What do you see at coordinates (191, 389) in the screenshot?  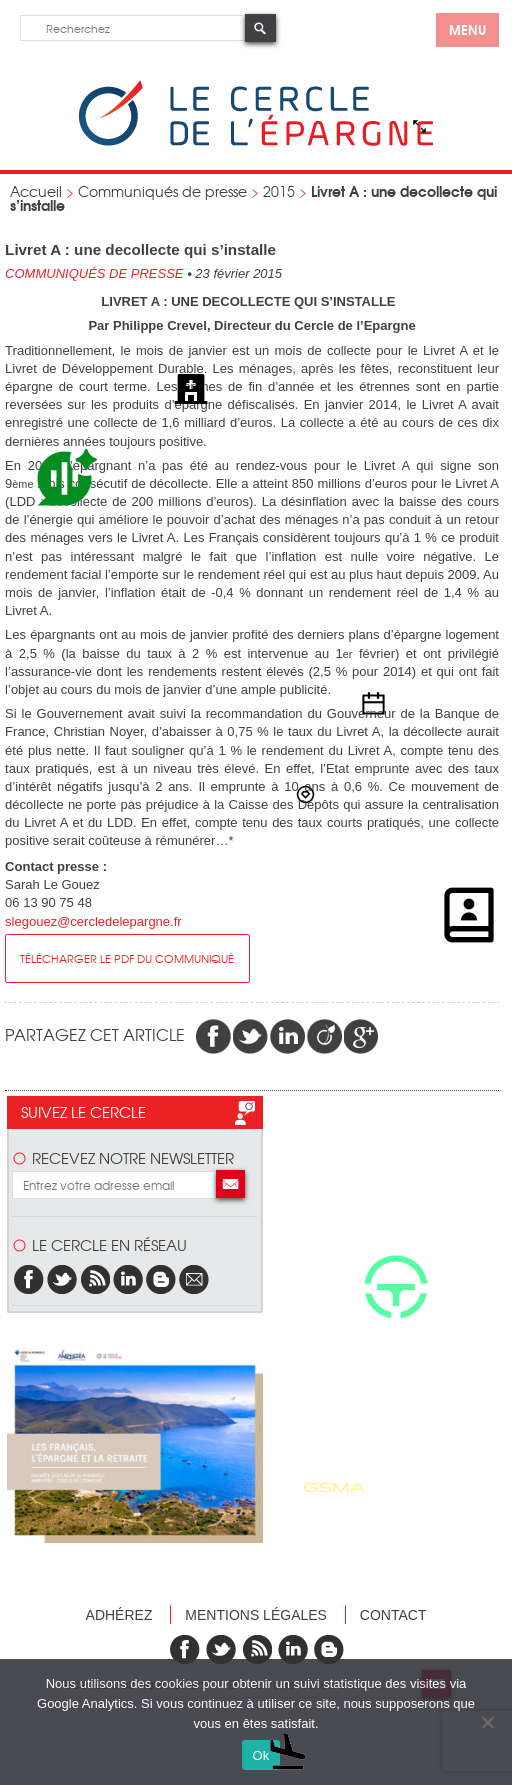 I see `find nearby hospitals` at bounding box center [191, 389].